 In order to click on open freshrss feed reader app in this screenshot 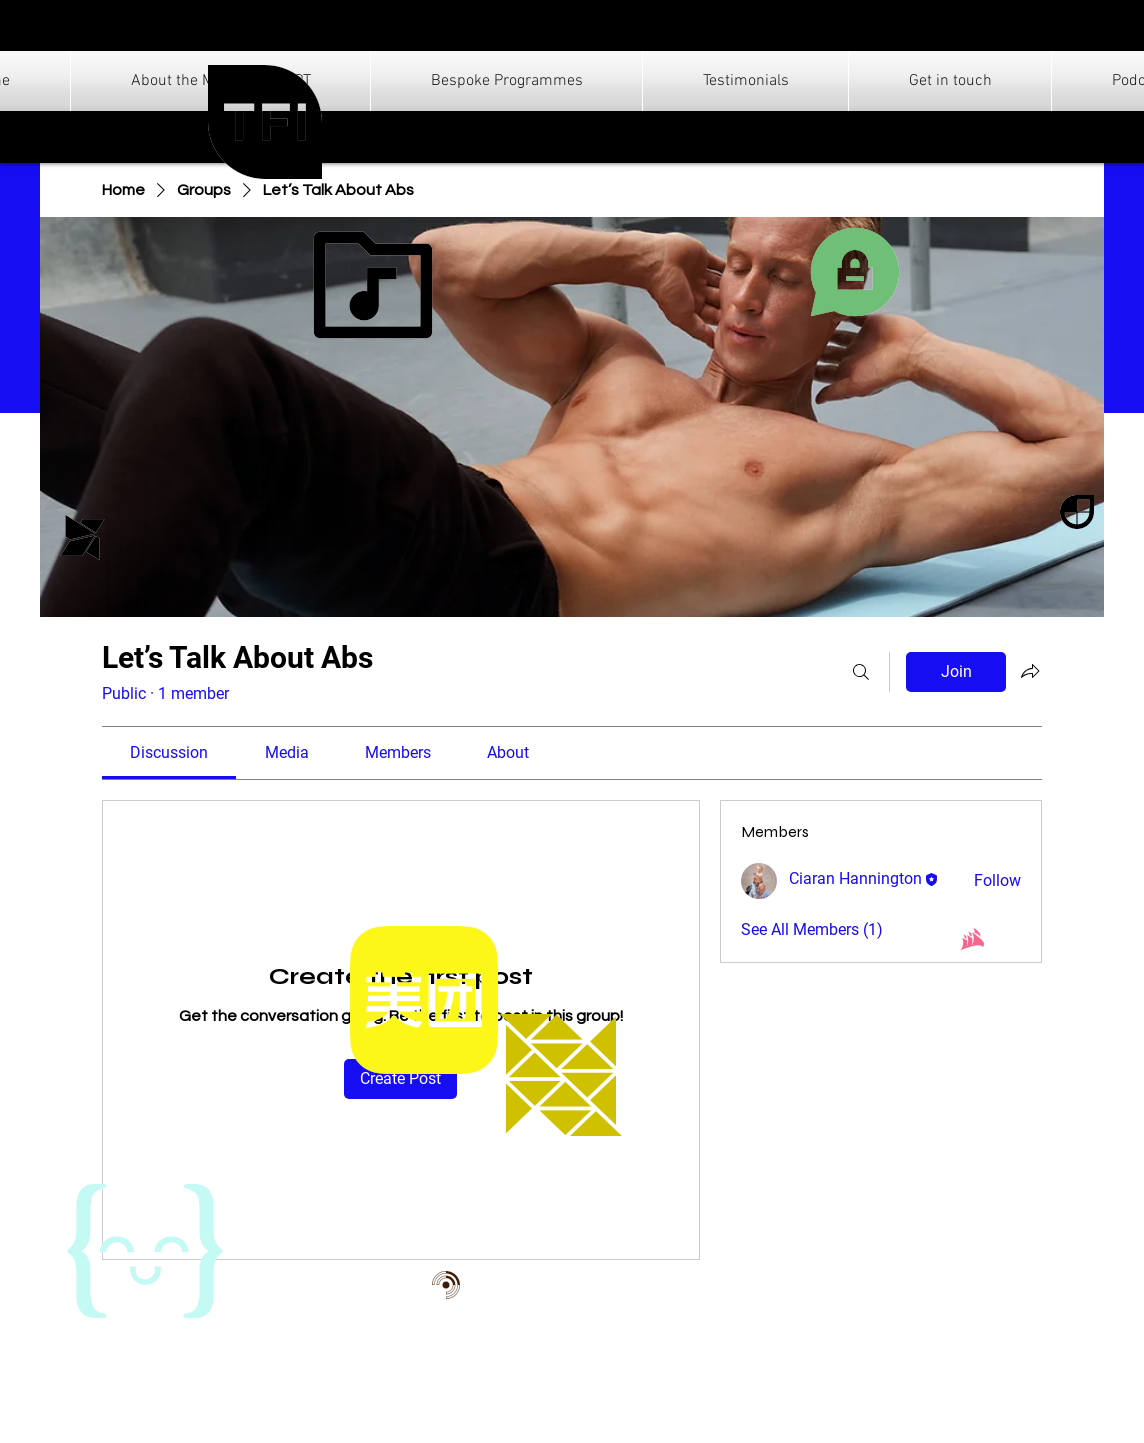, I will do `click(446, 1285)`.